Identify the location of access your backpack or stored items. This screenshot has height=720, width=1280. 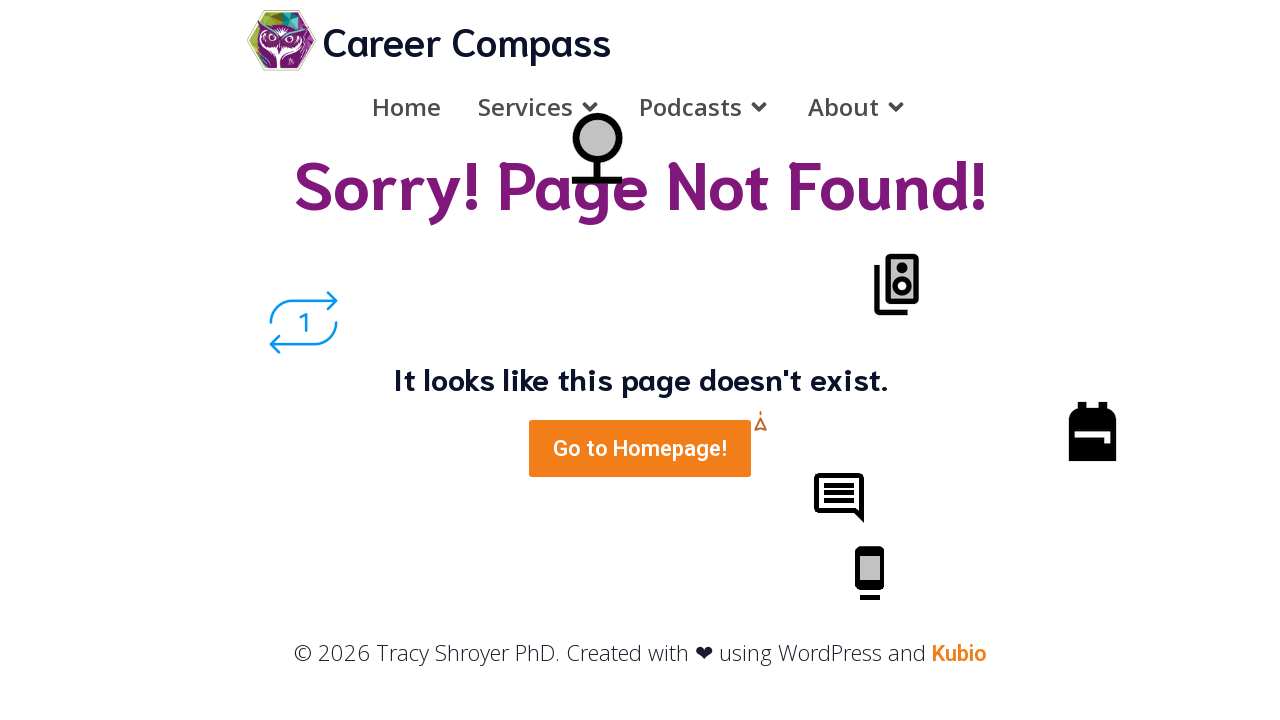
(1092, 431).